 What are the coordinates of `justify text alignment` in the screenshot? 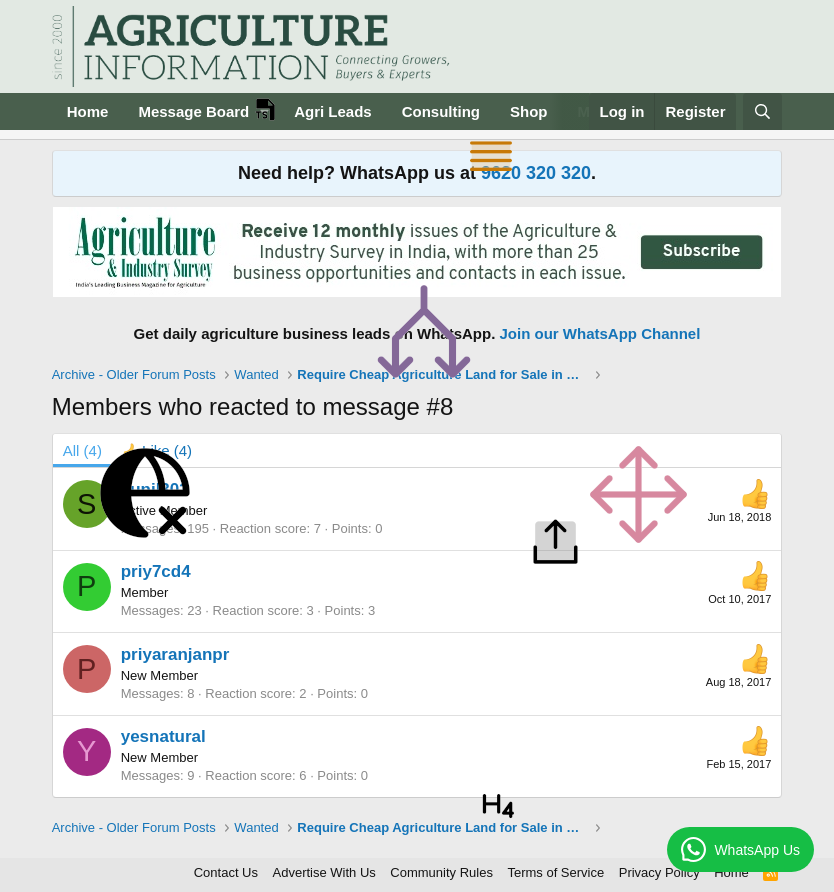 It's located at (491, 157).